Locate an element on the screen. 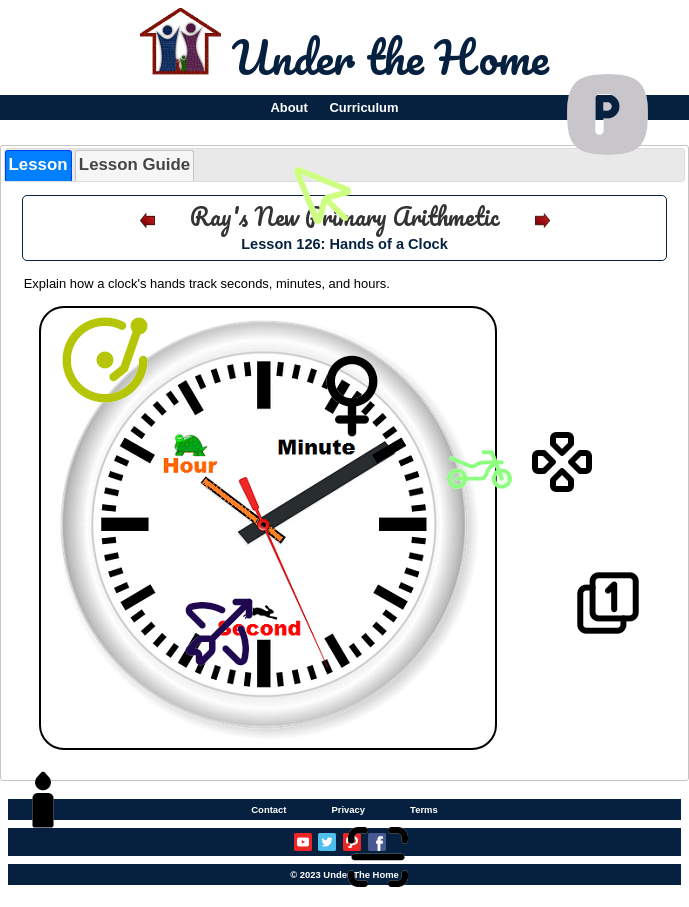 This screenshot has width=689, height=907. access candle or ambient lighting mode is located at coordinates (43, 801).